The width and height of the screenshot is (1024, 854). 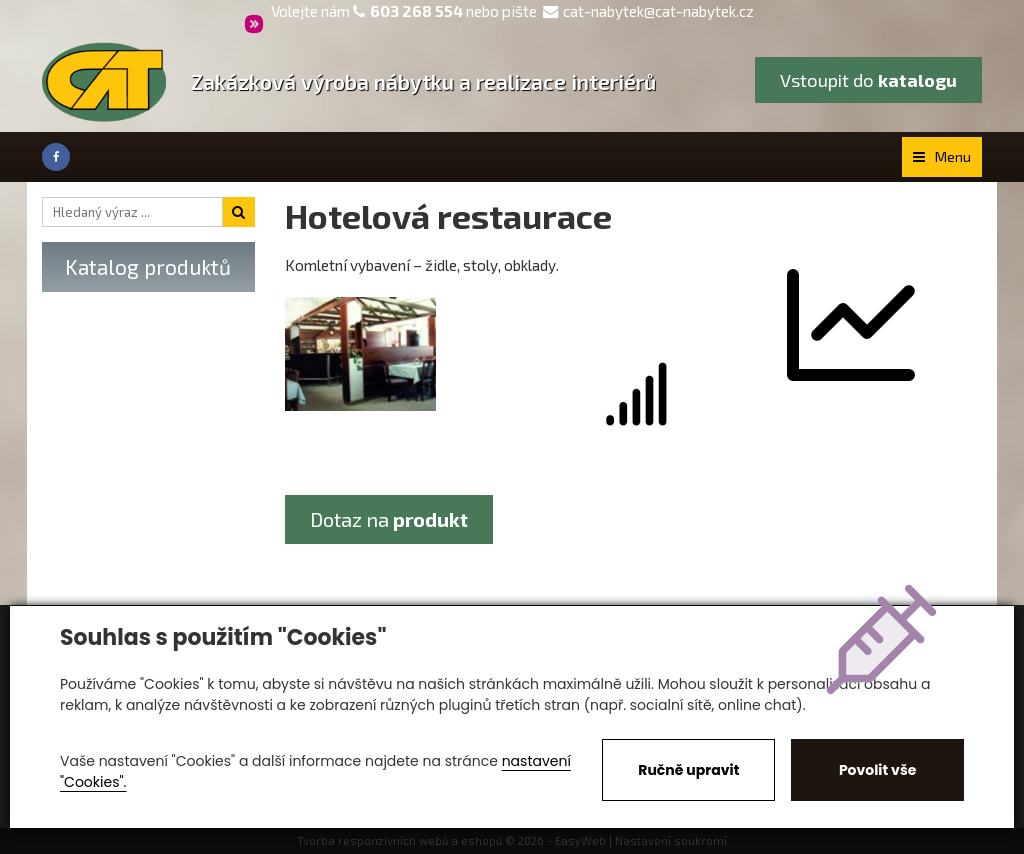 I want to click on skip forward or advance to next item, so click(x=254, y=24).